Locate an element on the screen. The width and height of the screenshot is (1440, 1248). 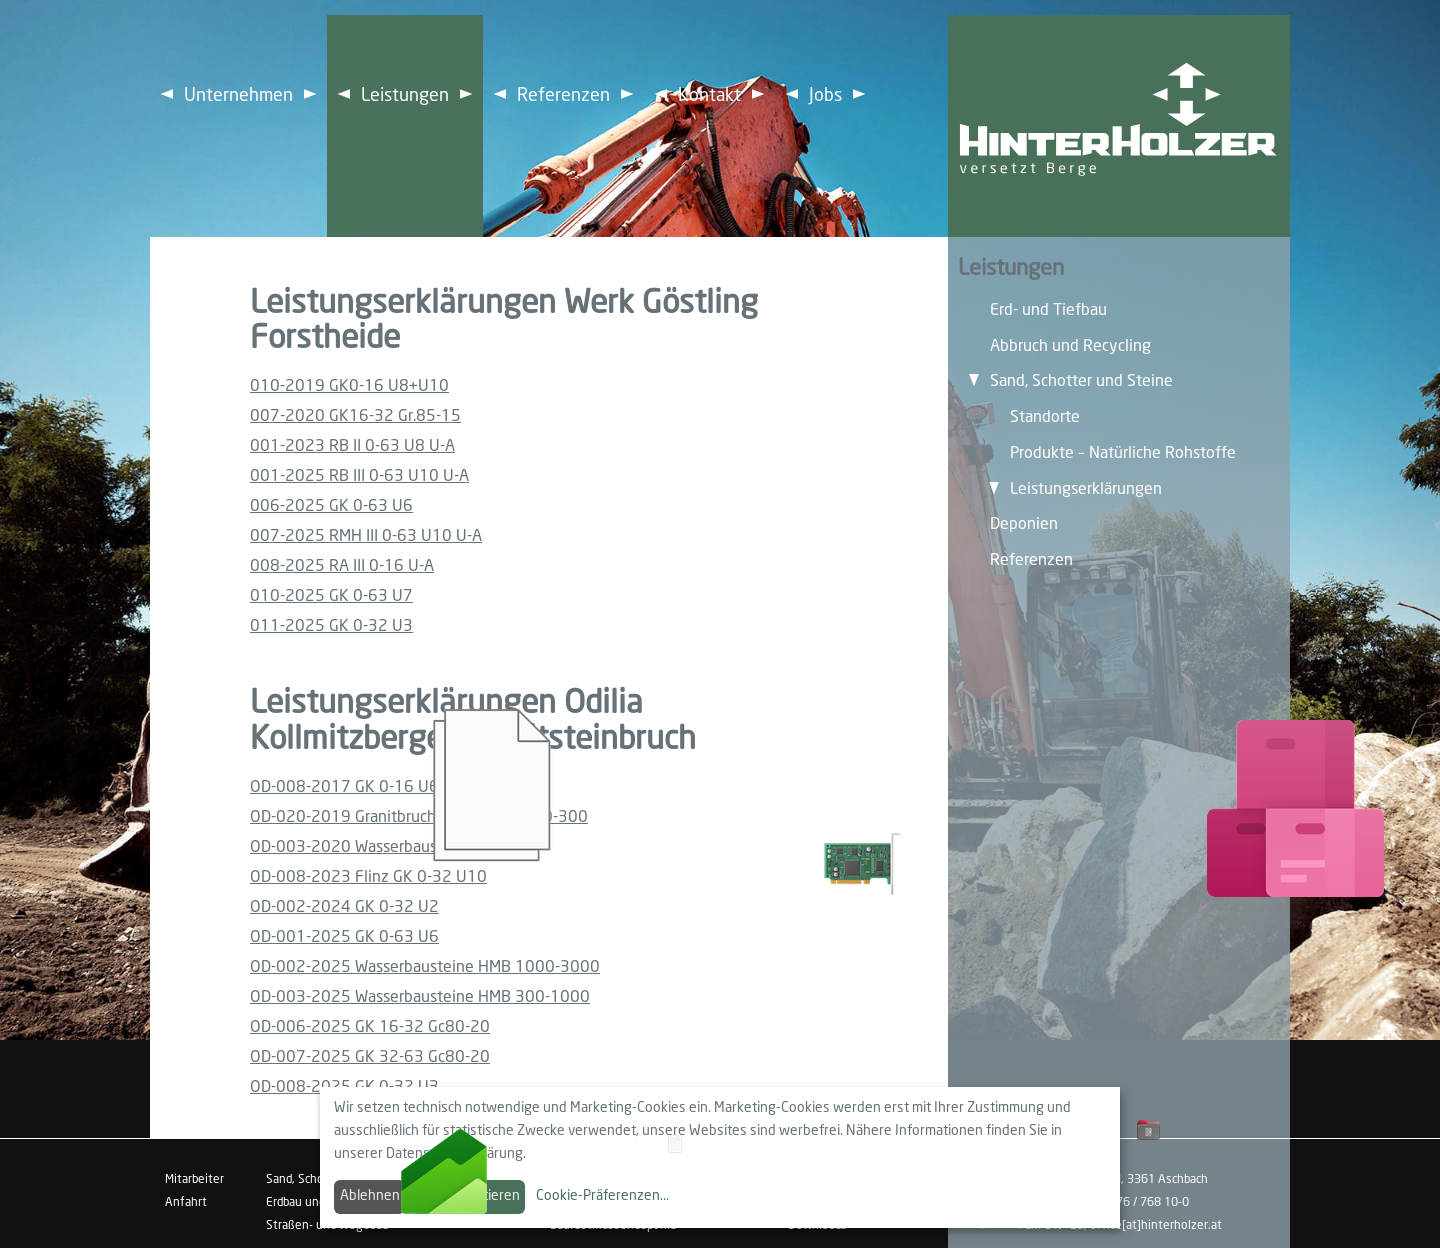
copy file to clipboard is located at coordinates (492, 785).